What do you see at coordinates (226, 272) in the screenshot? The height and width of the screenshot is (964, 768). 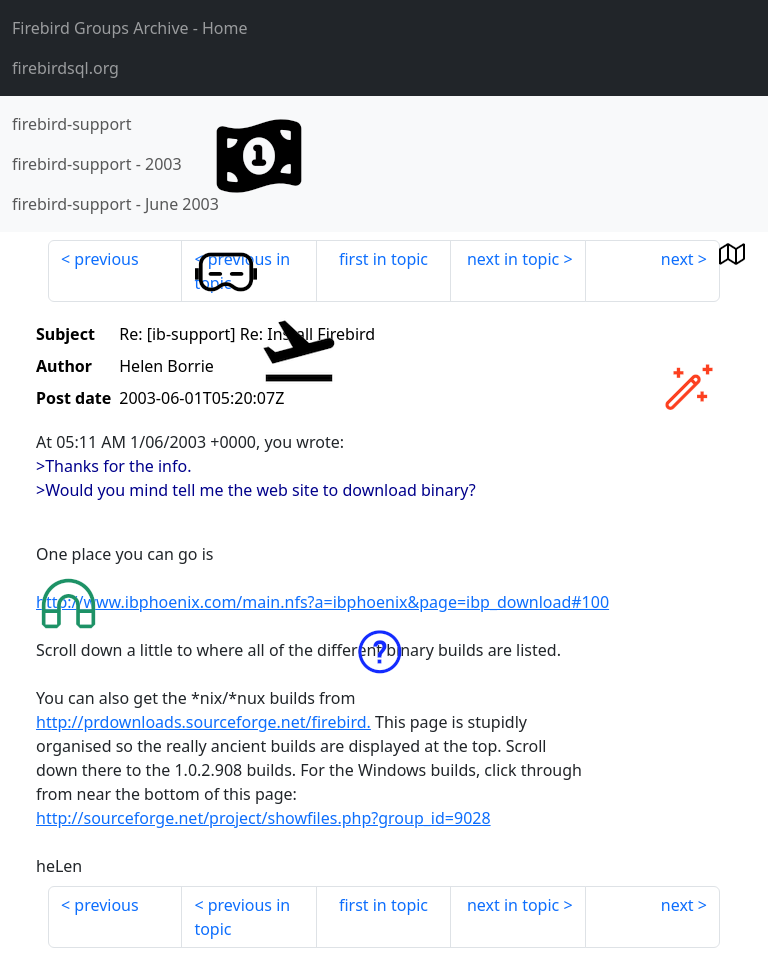 I see `access virtual reality settings or features` at bounding box center [226, 272].